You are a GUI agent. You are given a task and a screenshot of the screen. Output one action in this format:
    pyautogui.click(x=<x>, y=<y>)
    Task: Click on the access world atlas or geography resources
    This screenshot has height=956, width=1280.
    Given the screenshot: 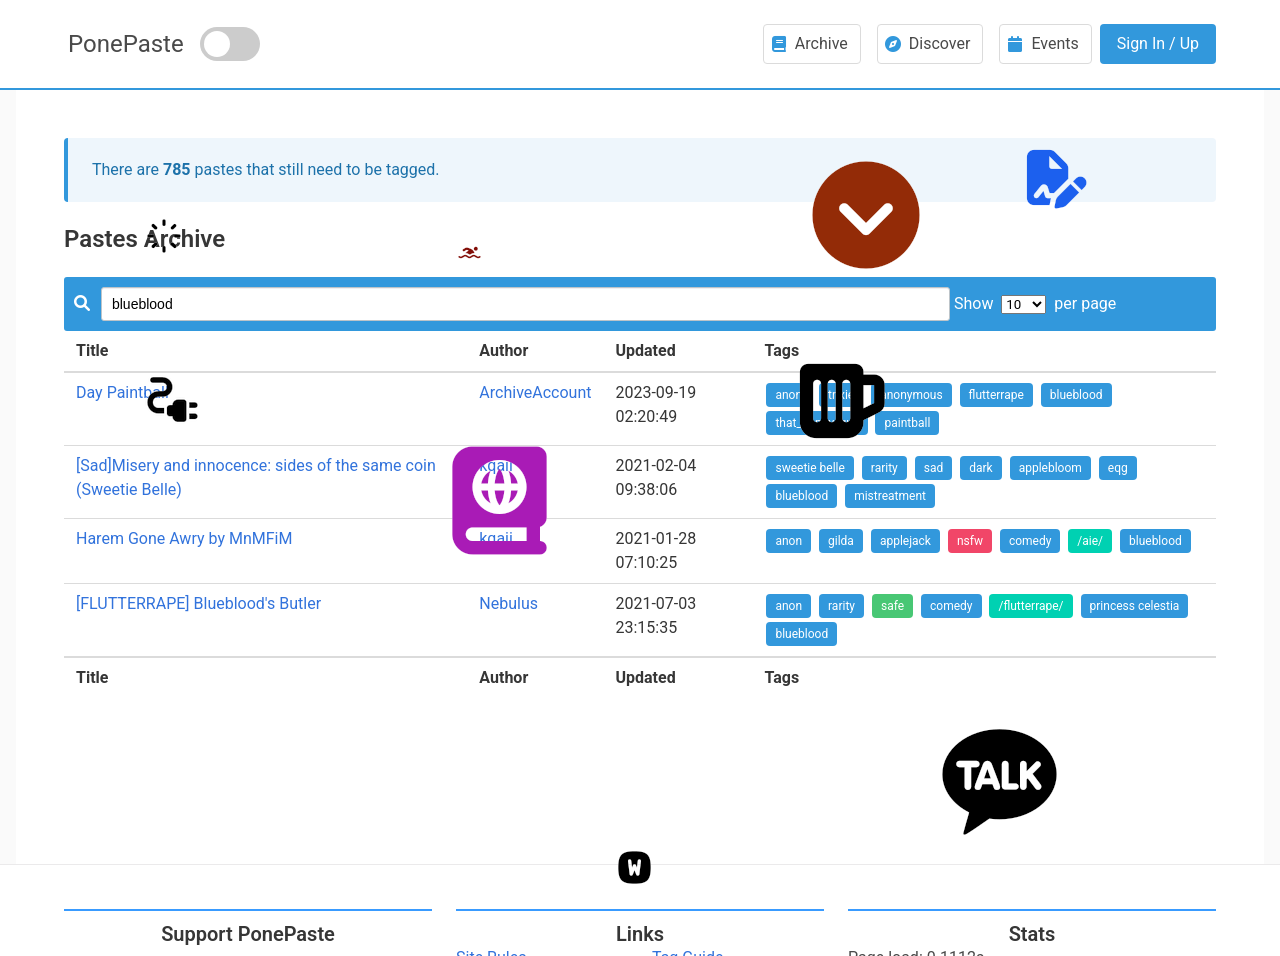 What is the action you would take?
    pyautogui.click(x=499, y=500)
    